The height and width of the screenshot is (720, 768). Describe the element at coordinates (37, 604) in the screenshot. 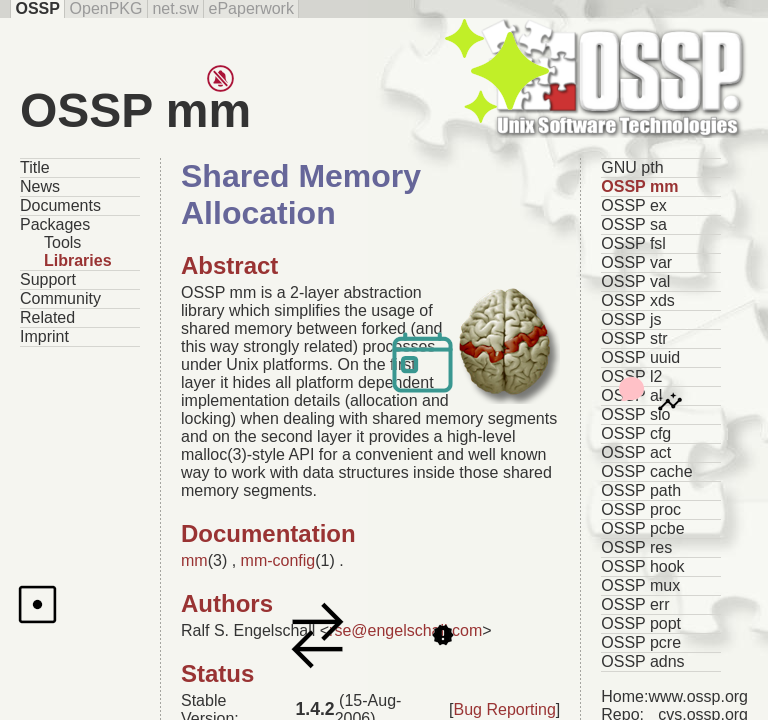

I see `indicates a modified file in a diff view` at that location.